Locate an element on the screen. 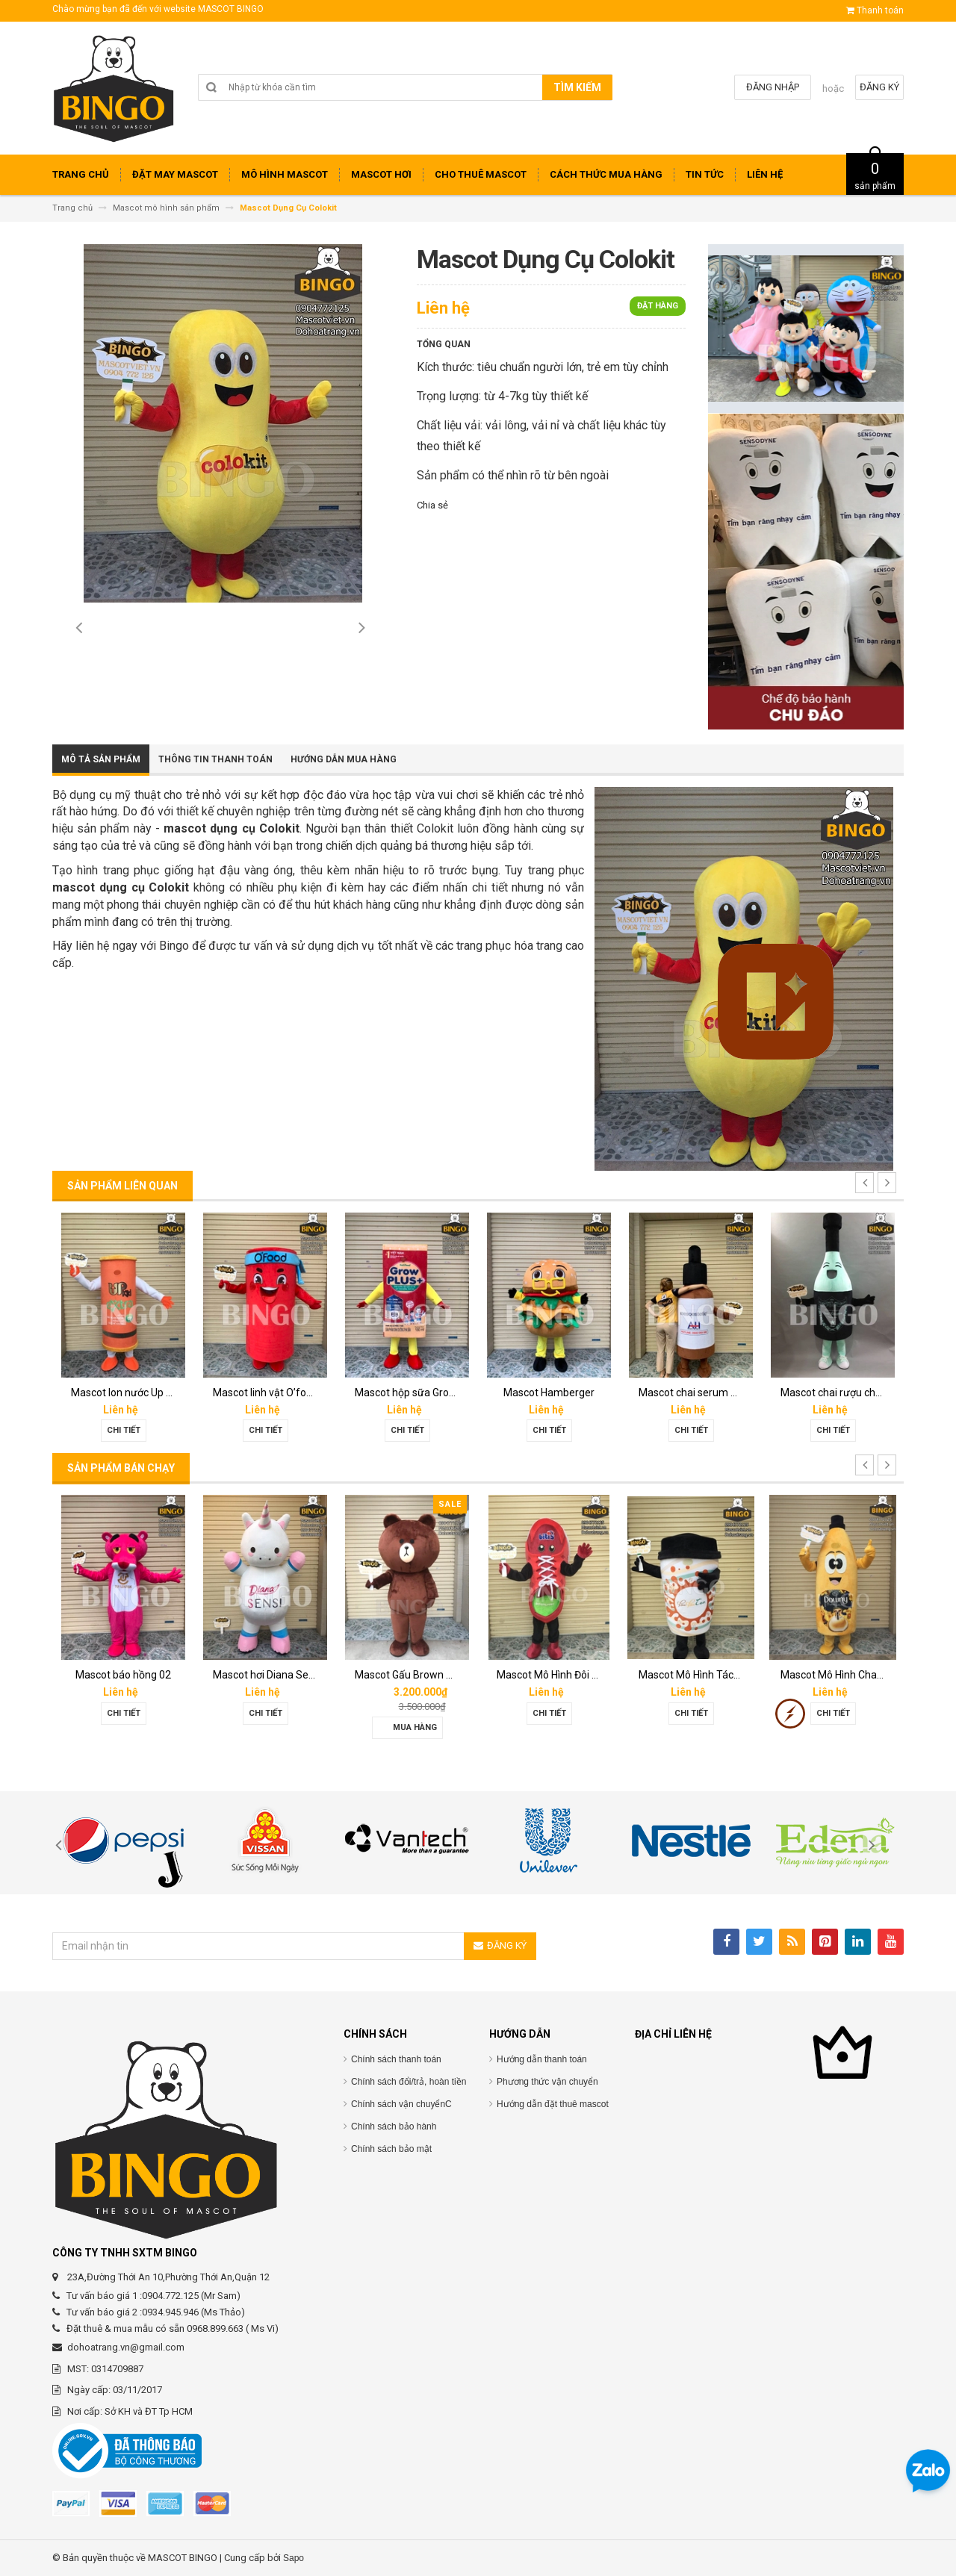 The height and width of the screenshot is (2576, 956). open lunacy design application is located at coordinates (775, 1001).